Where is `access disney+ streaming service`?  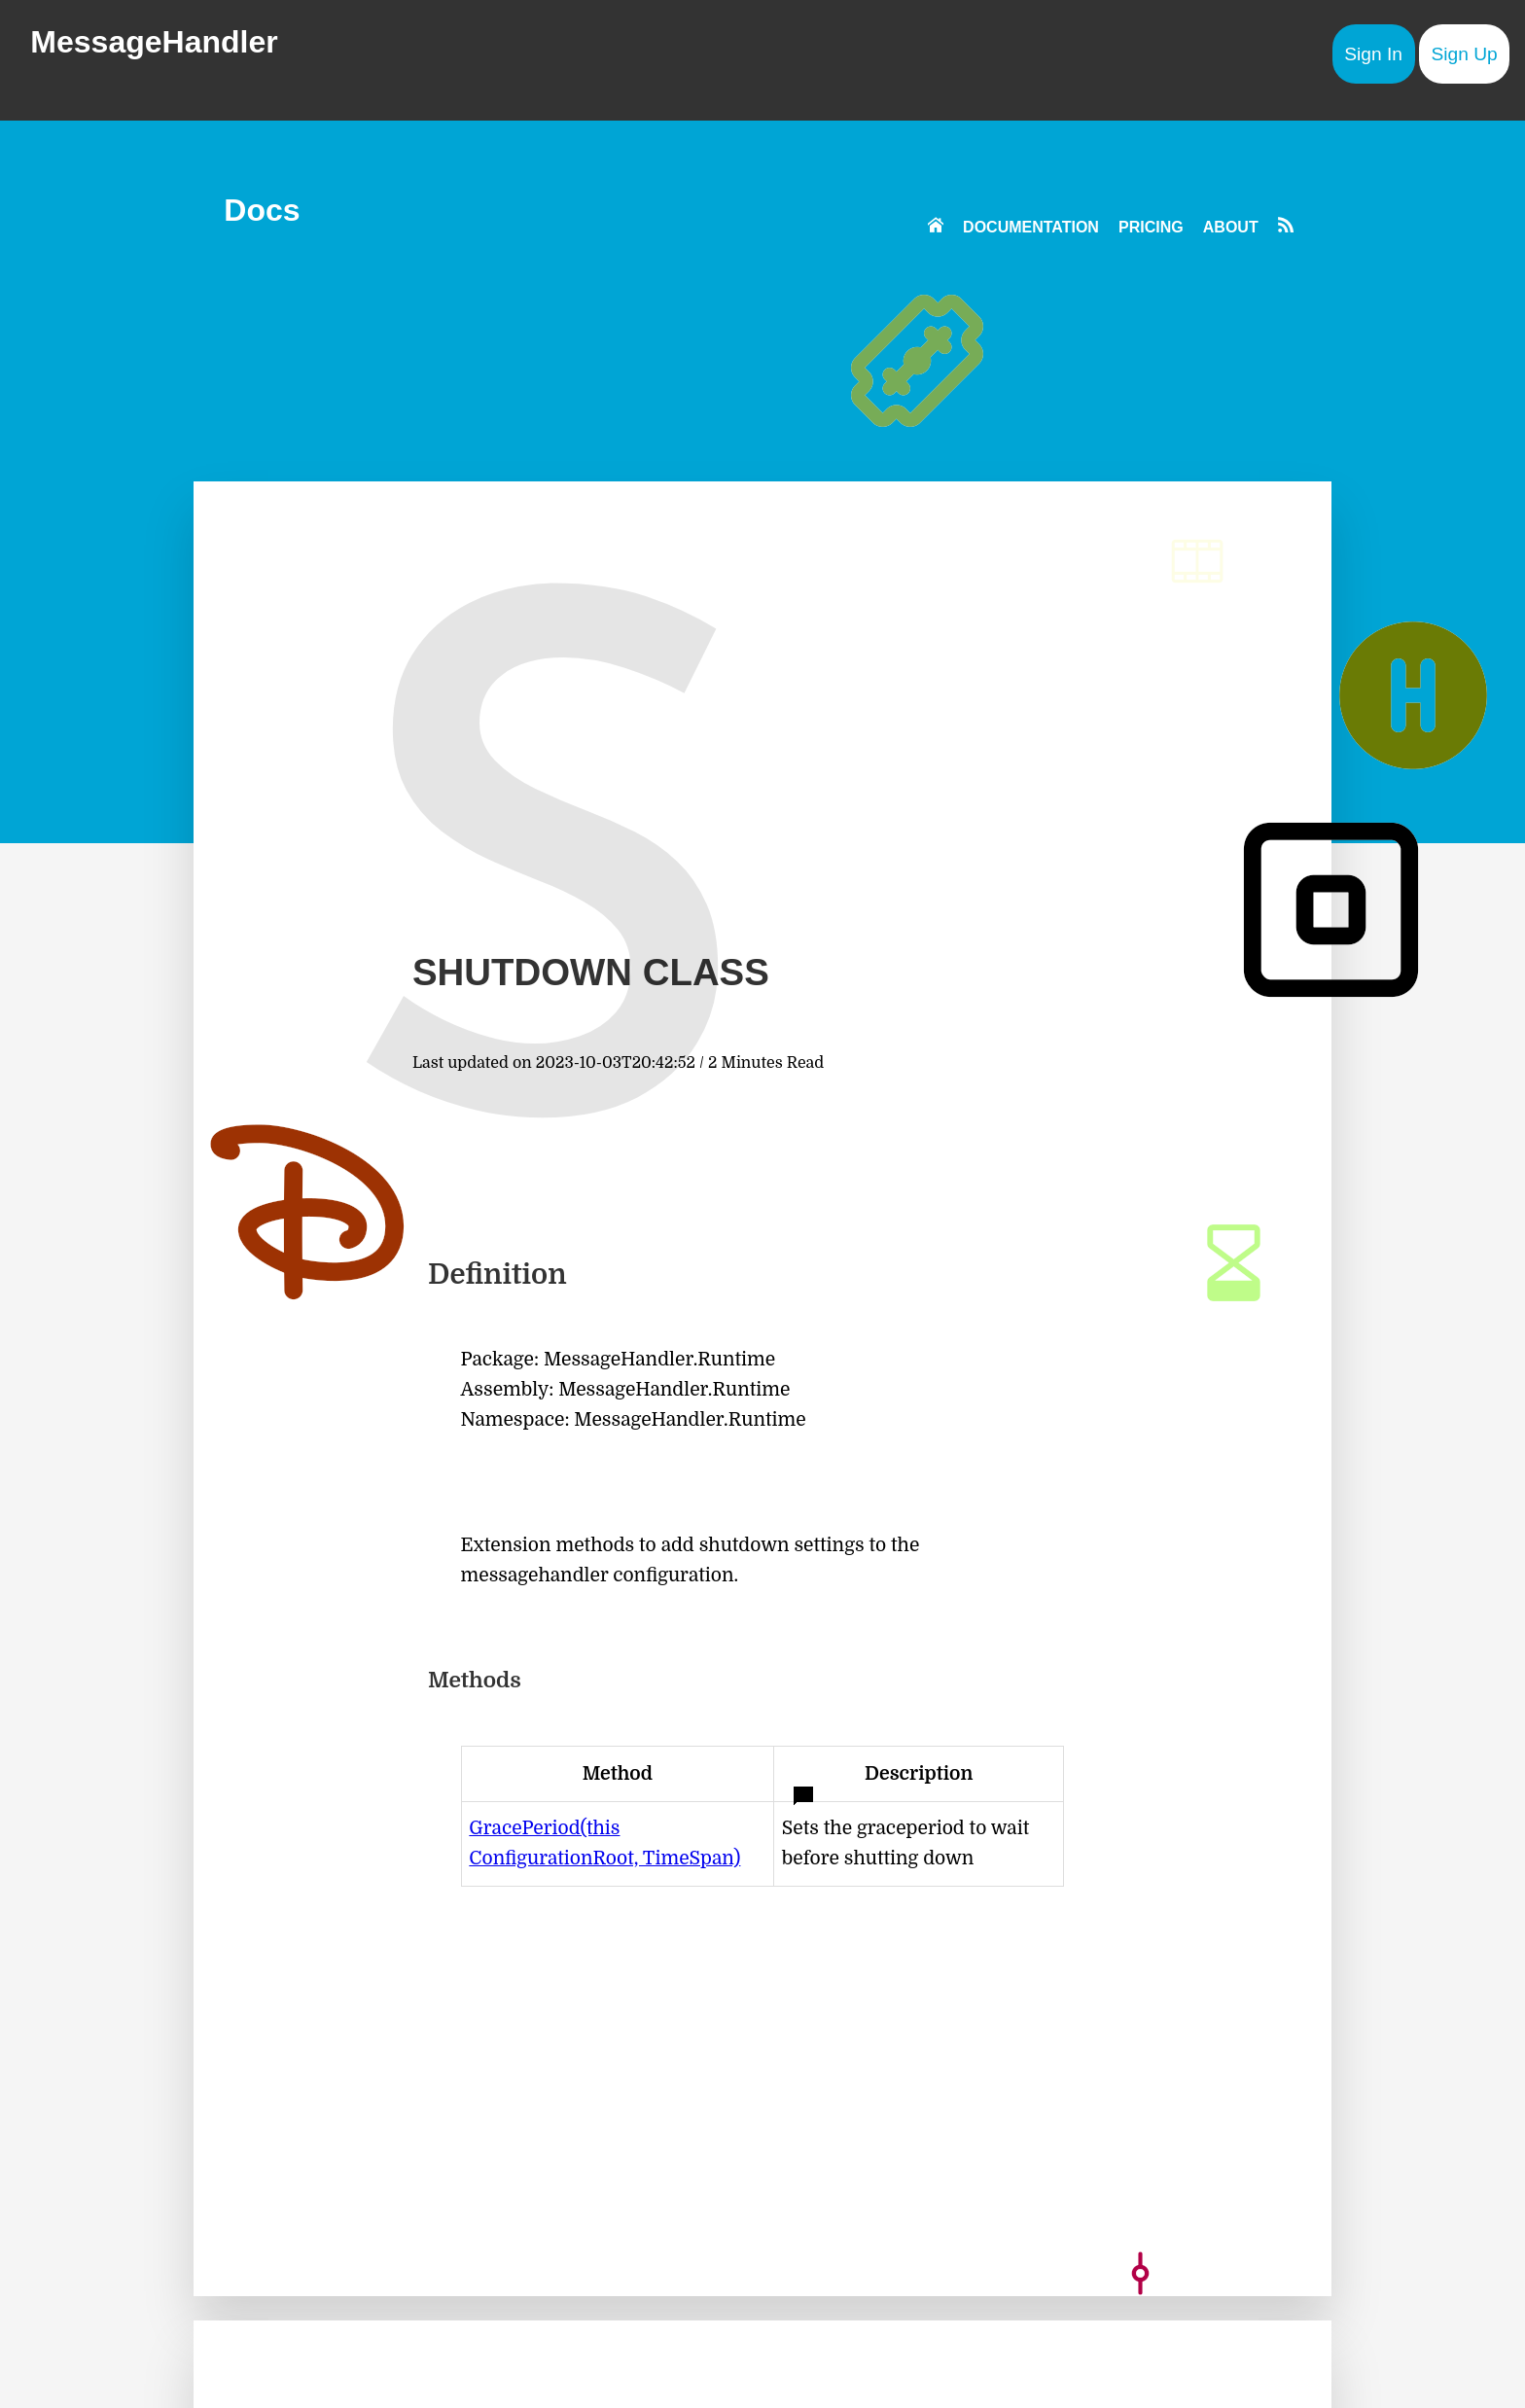 access disney+ streaming service is located at coordinates (311, 1207).